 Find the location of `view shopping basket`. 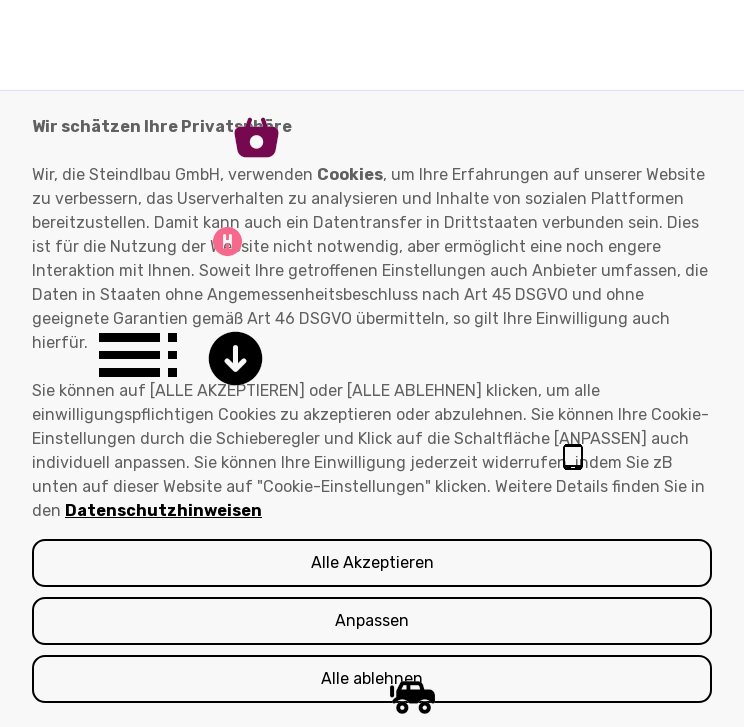

view shopping basket is located at coordinates (256, 137).